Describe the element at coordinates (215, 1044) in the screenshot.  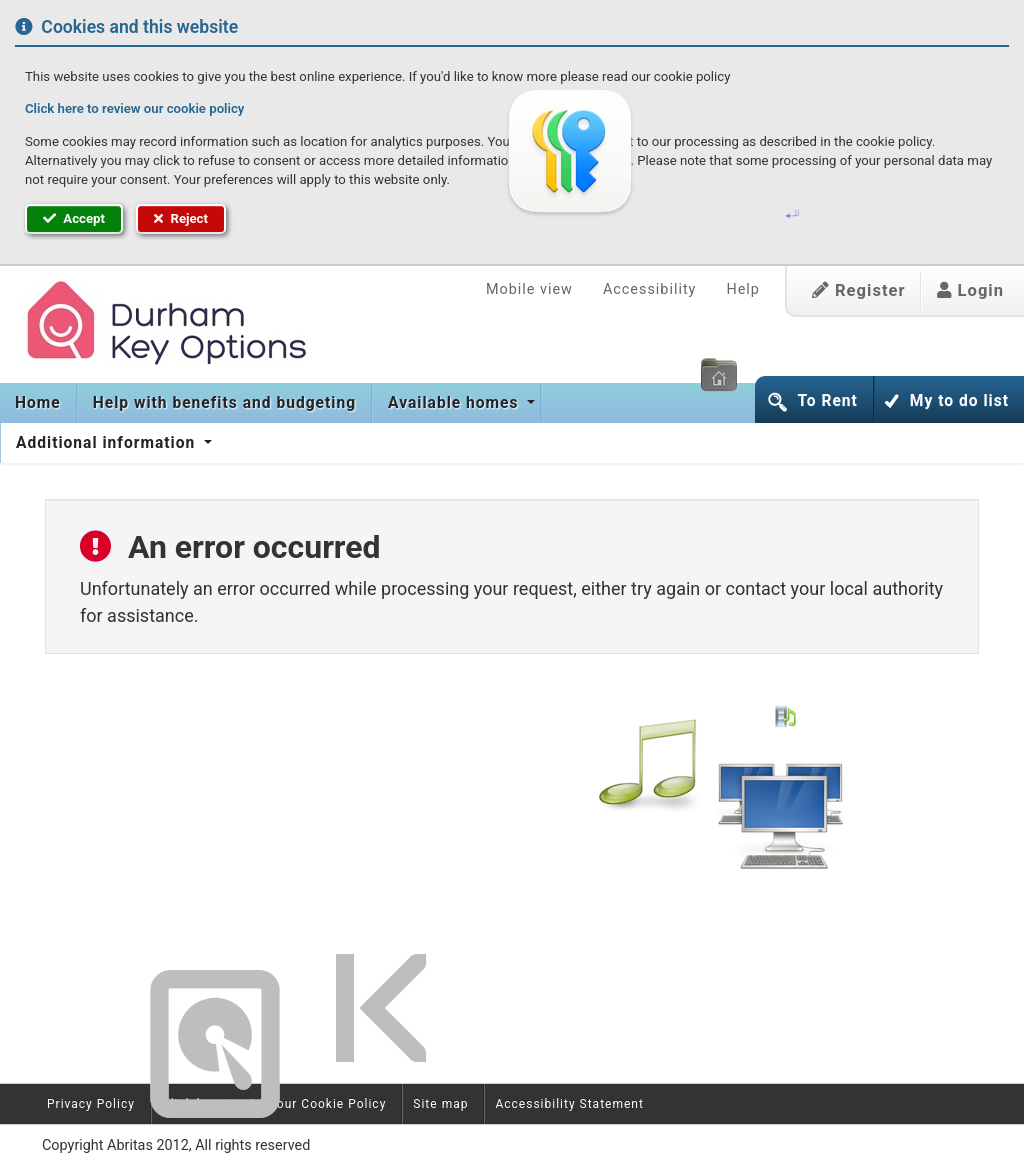
I see `access zip drive or removable media` at that location.